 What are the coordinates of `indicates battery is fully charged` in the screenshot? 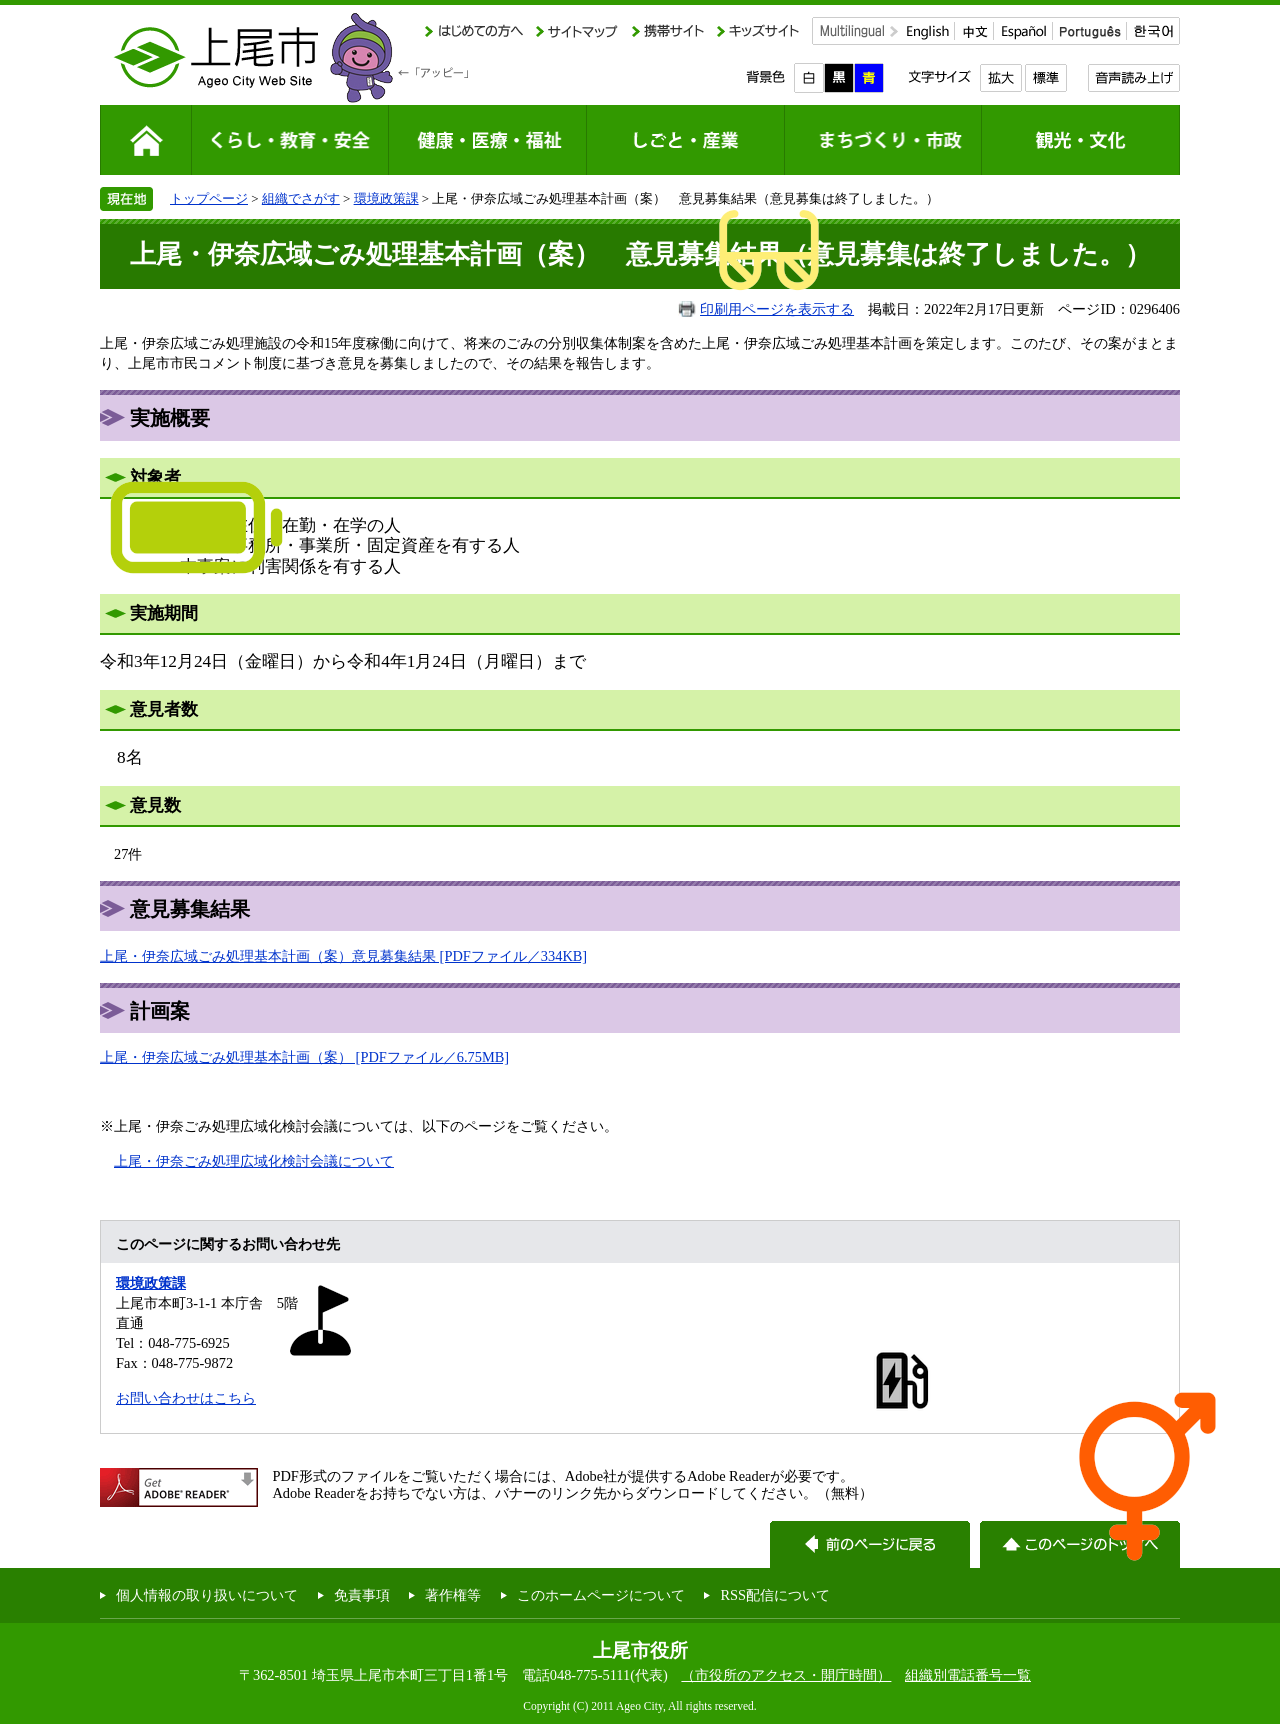 It's located at (196, 527).